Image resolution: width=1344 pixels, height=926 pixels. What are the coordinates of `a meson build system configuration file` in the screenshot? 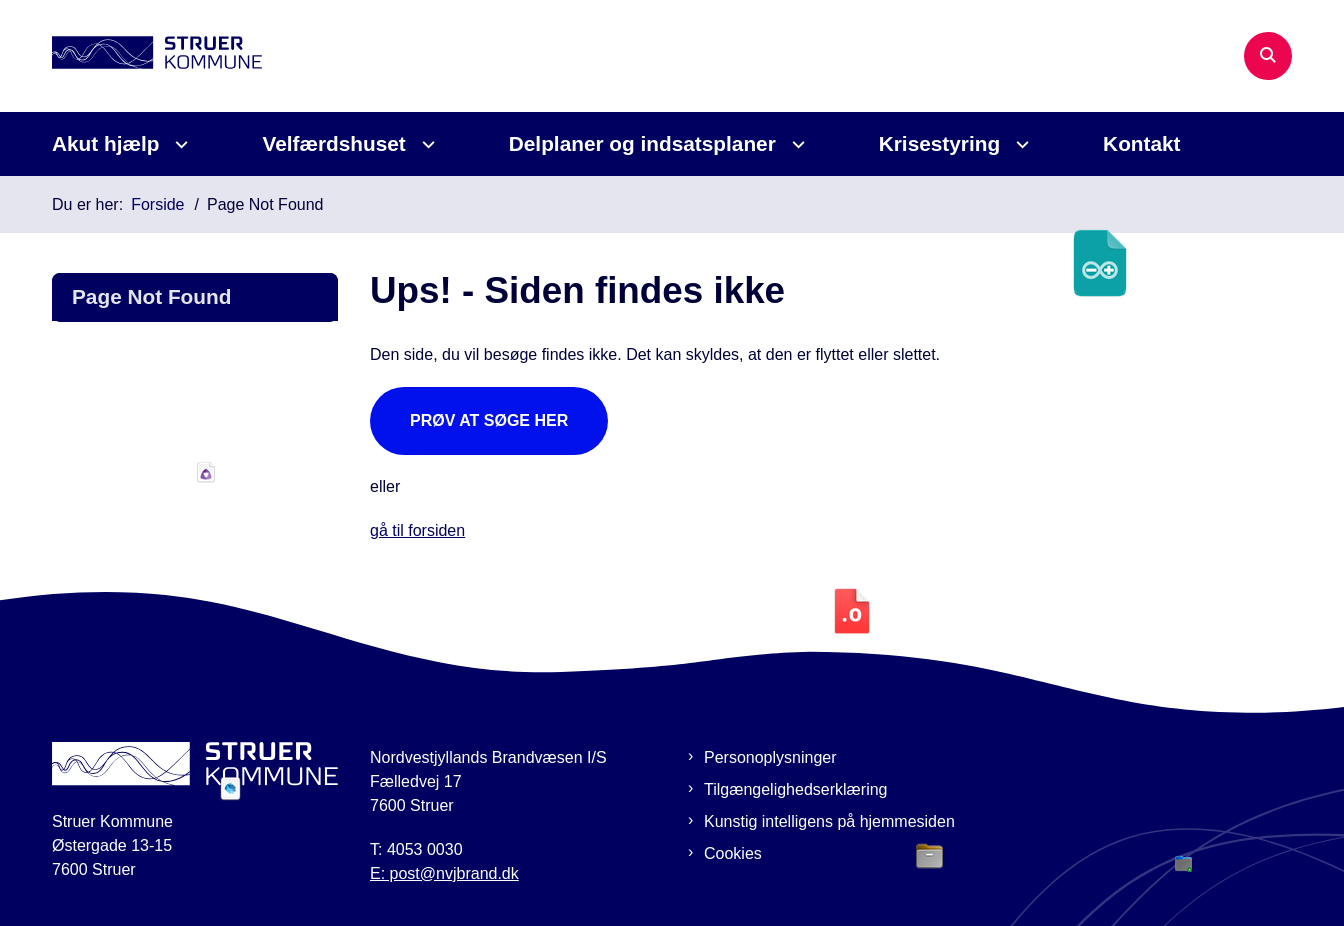 It's located at (206, 472).